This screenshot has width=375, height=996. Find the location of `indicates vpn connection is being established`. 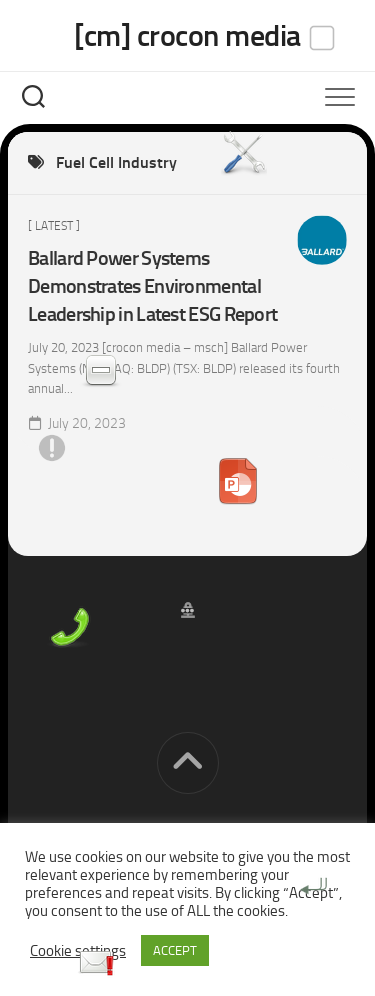

indicates vpn connection is being established is located at coordinates (188, 610).